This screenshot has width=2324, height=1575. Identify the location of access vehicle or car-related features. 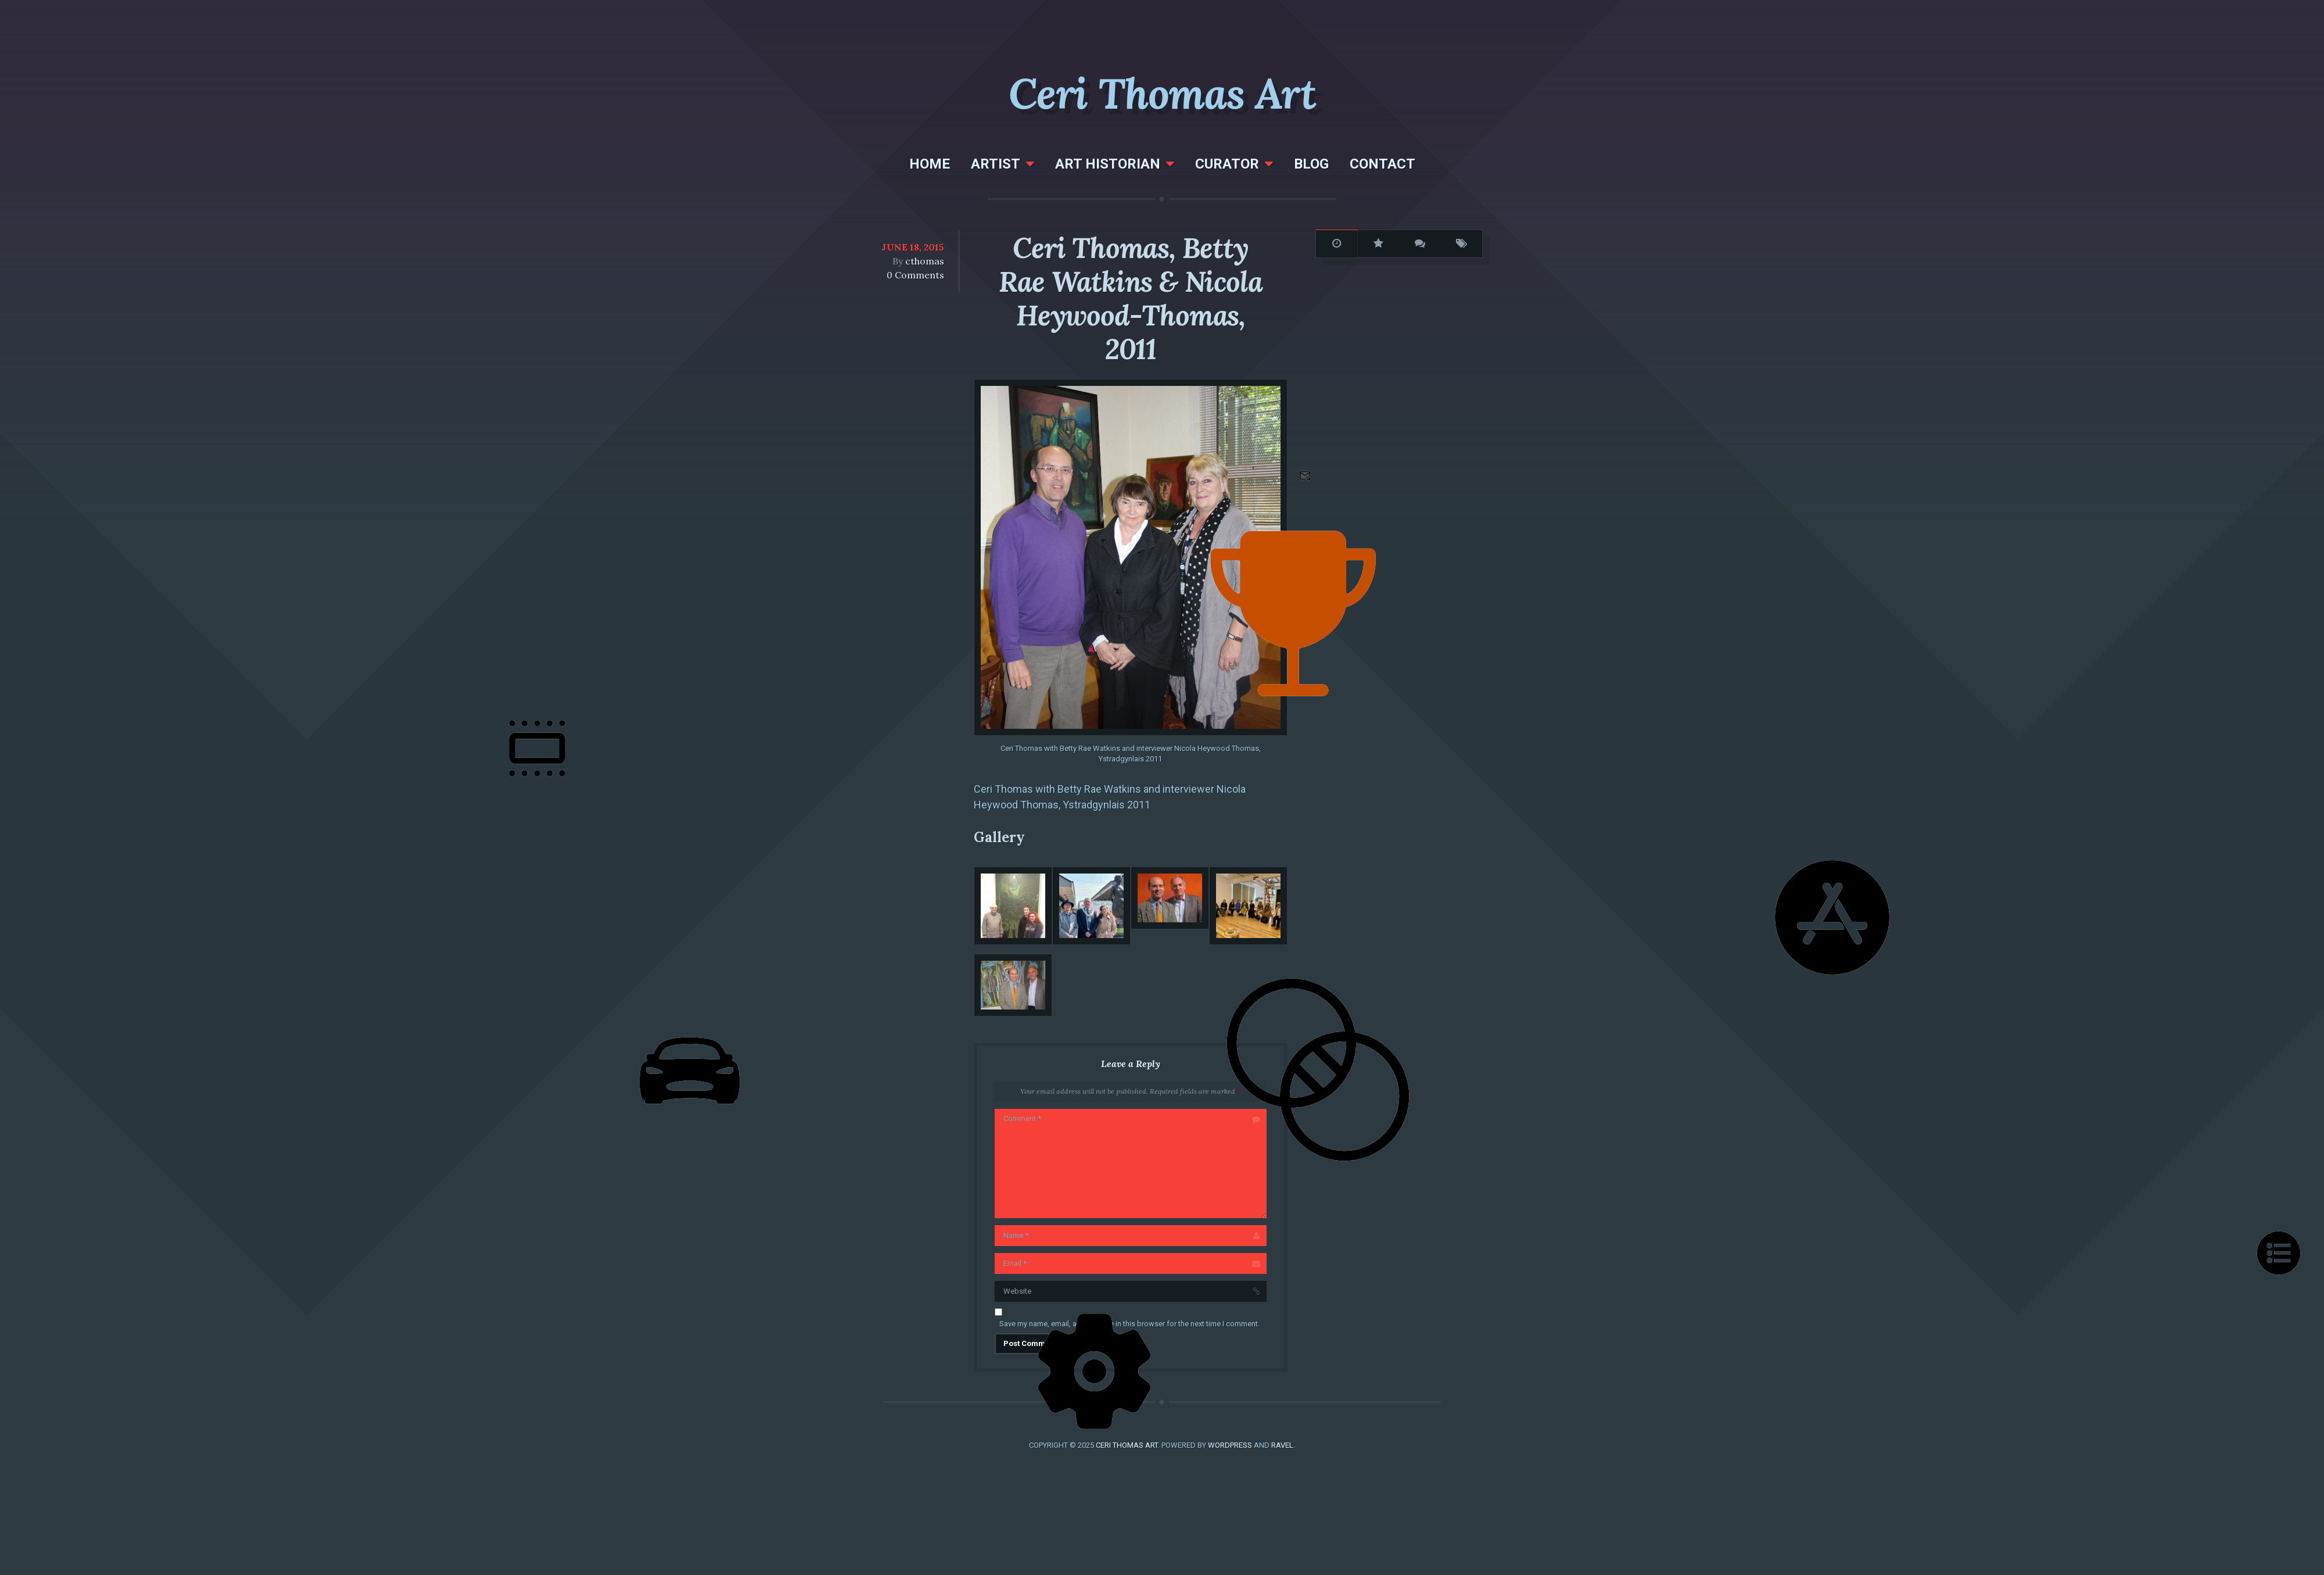
(690, 1071).